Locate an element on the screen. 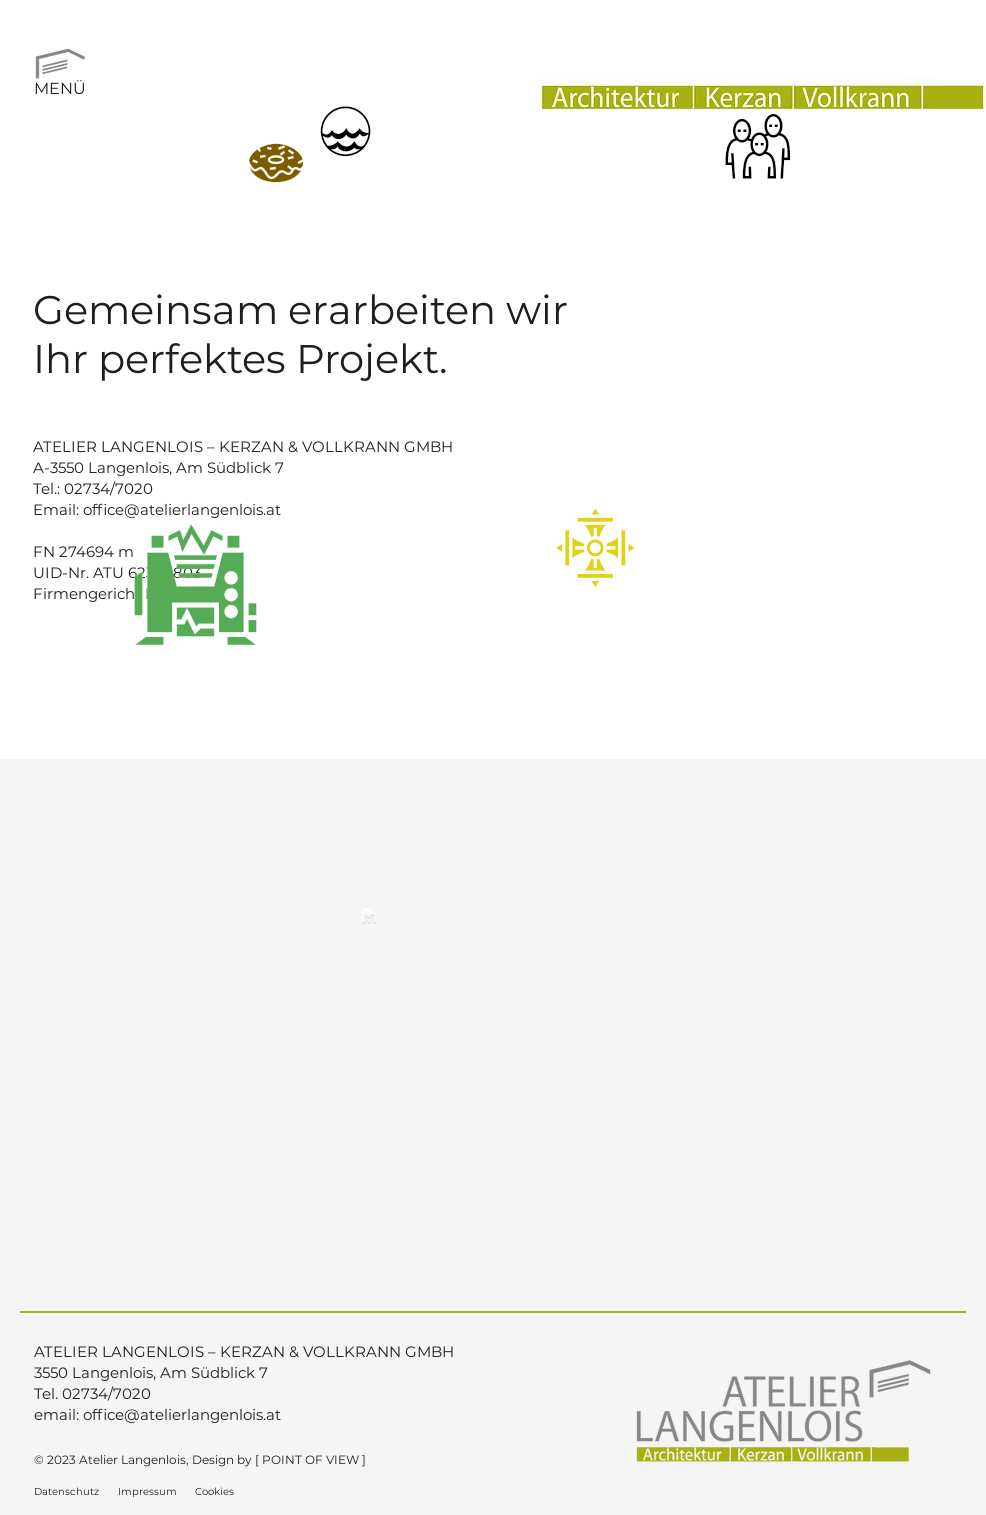  religious or gothic-themed game category is located at coordinates (595, 548).